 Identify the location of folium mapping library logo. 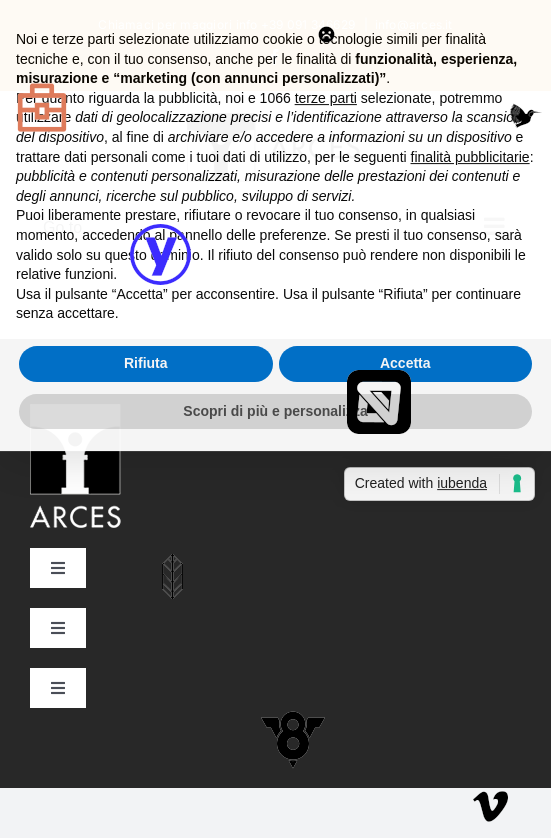
(172, 576).